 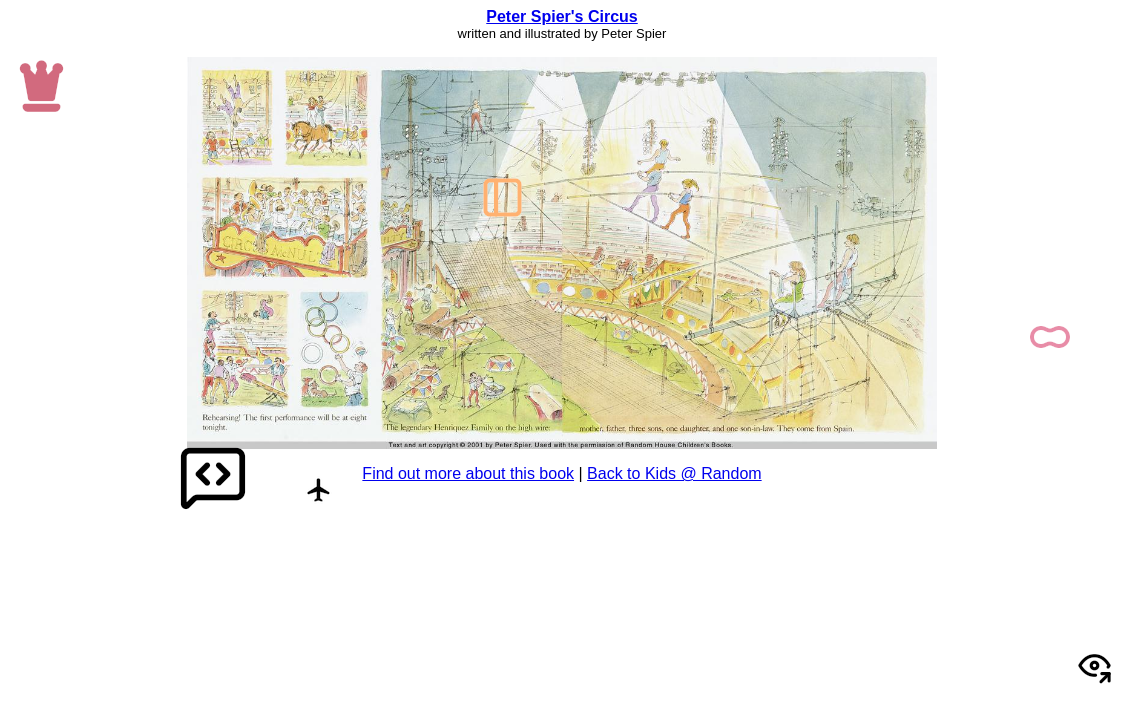 I want to click on select queen piece in chess game, so click(x=41, y=87).